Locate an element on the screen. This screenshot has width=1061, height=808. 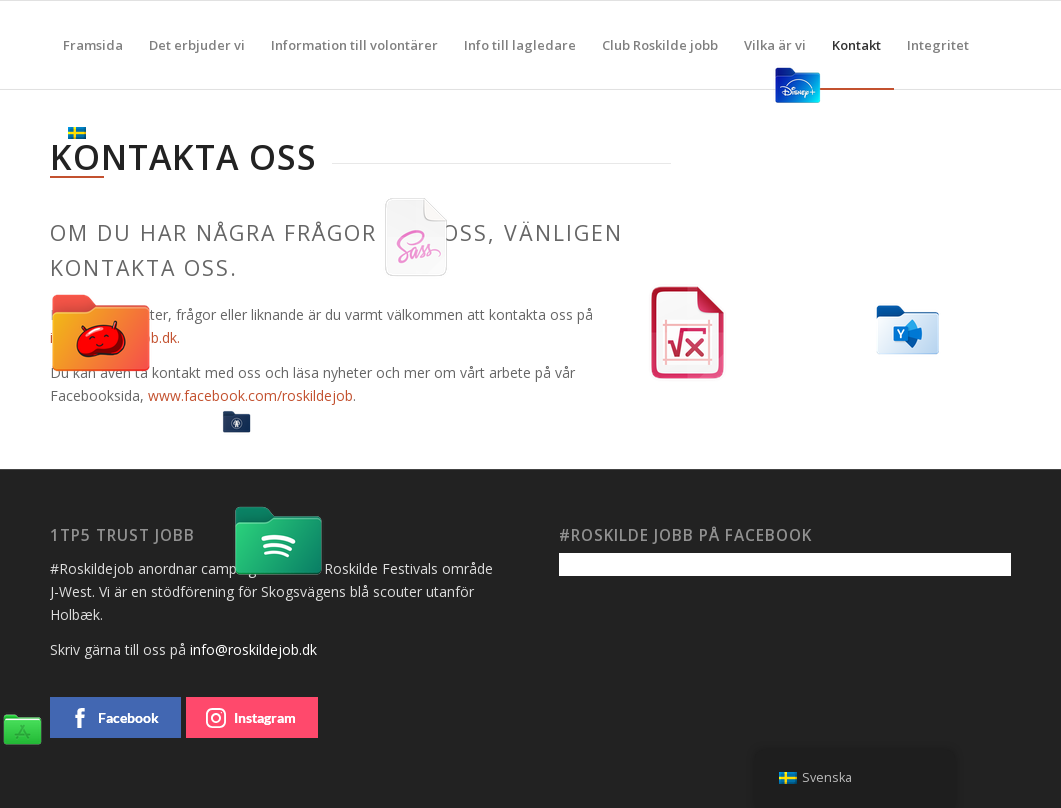
open disney+ media folder is located at coordinates (797, 86).